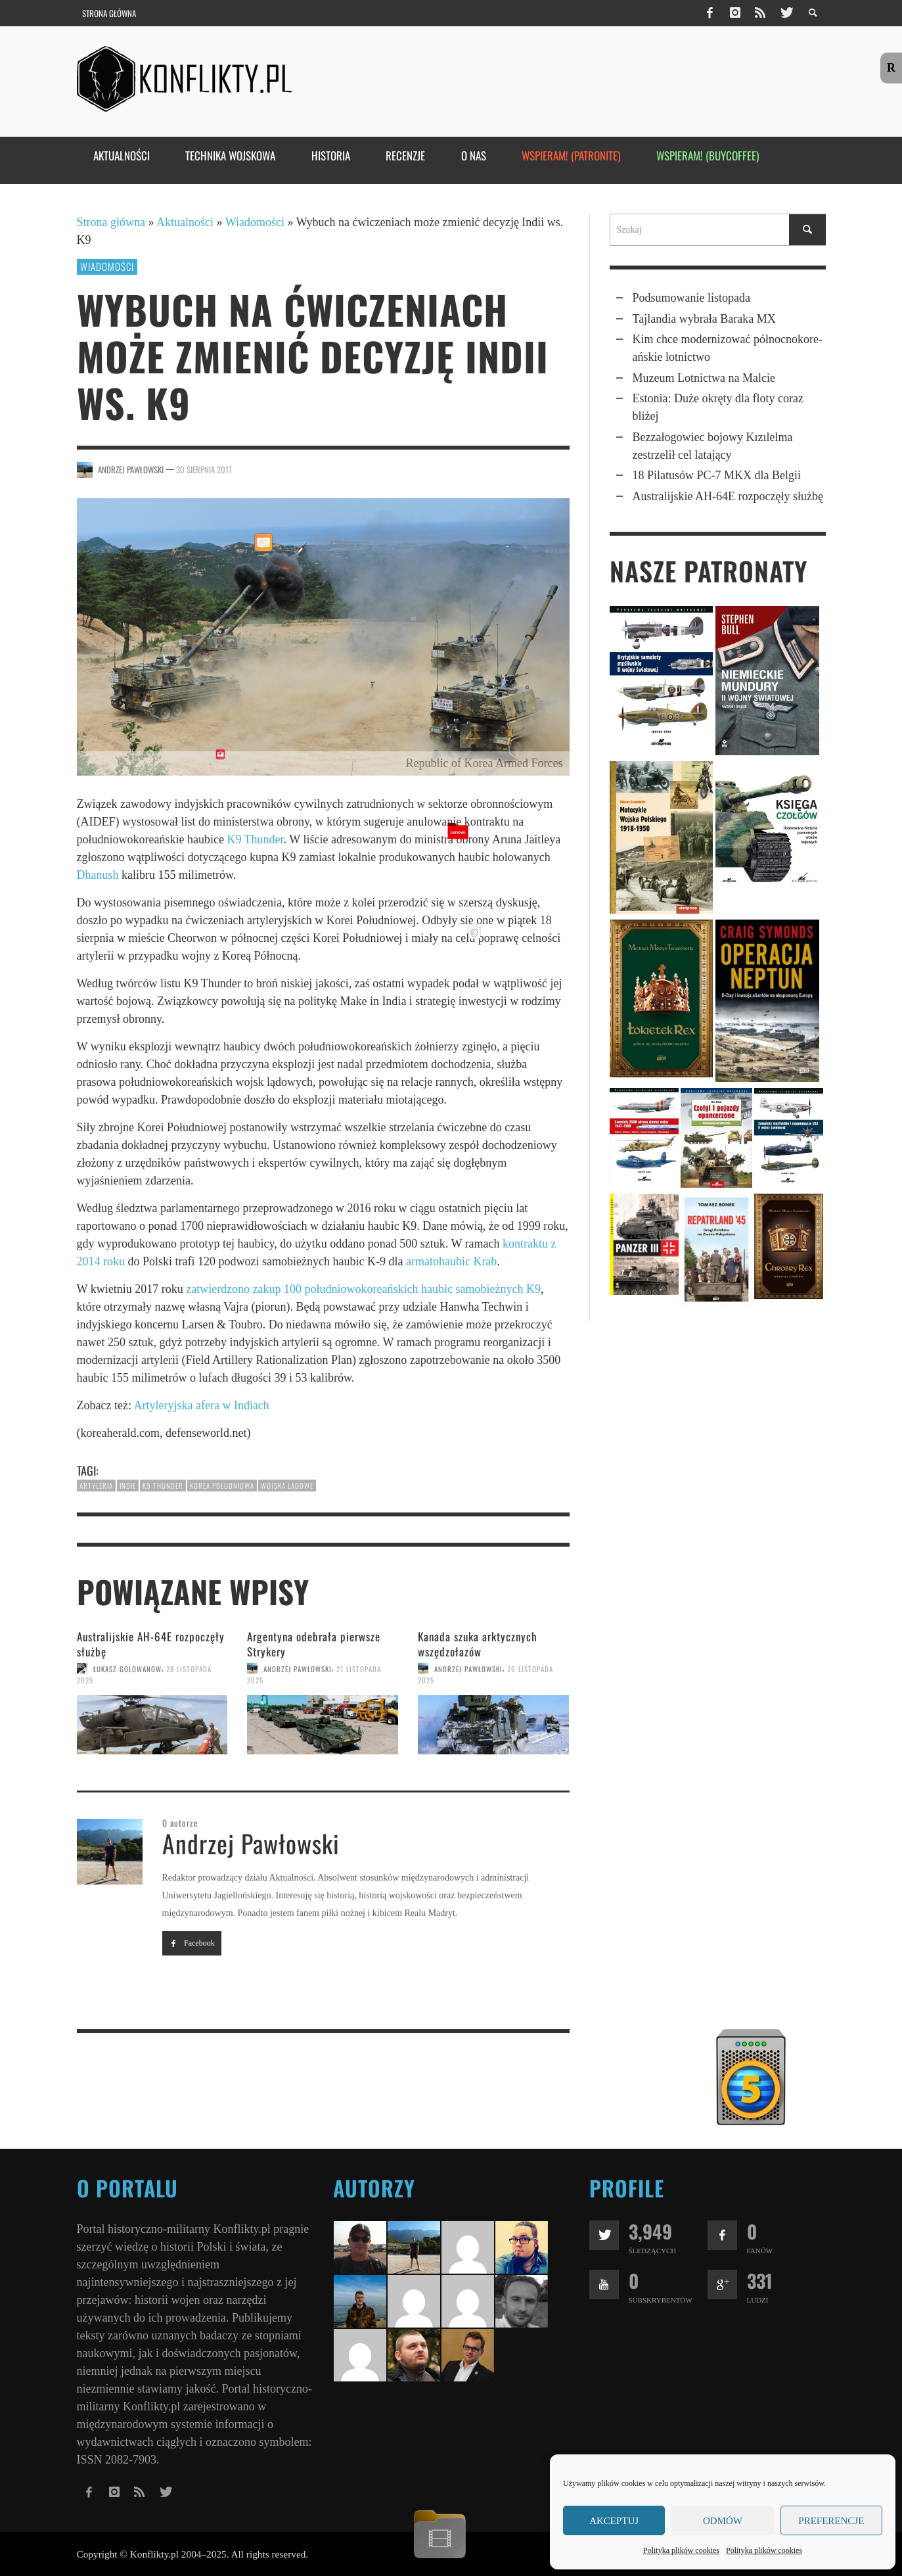  What do you see at coordinates (474, 931) in the screenshot?
I see `indicates a file with copyright protection` at bounding box center [474, 931].